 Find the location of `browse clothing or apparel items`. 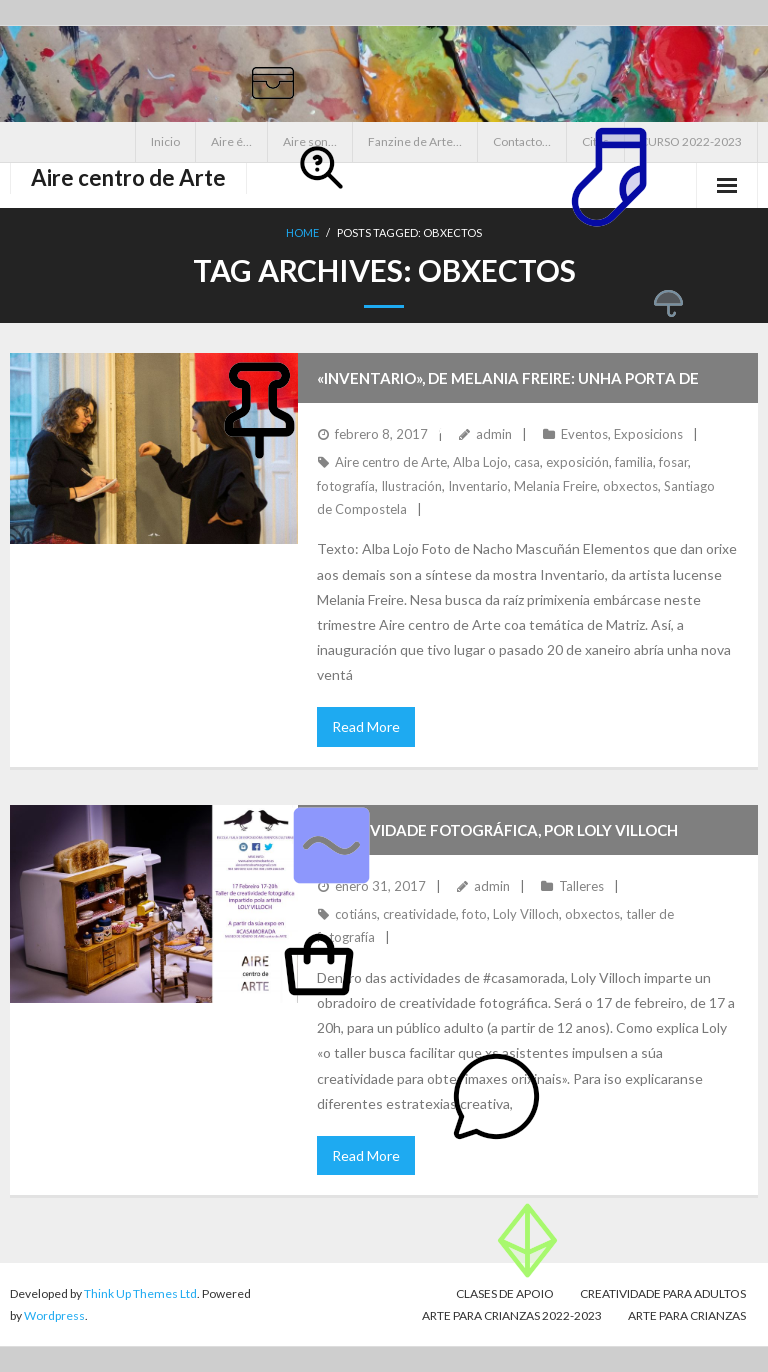

browse clothing or apparel items is located at coordinates (612, 175).